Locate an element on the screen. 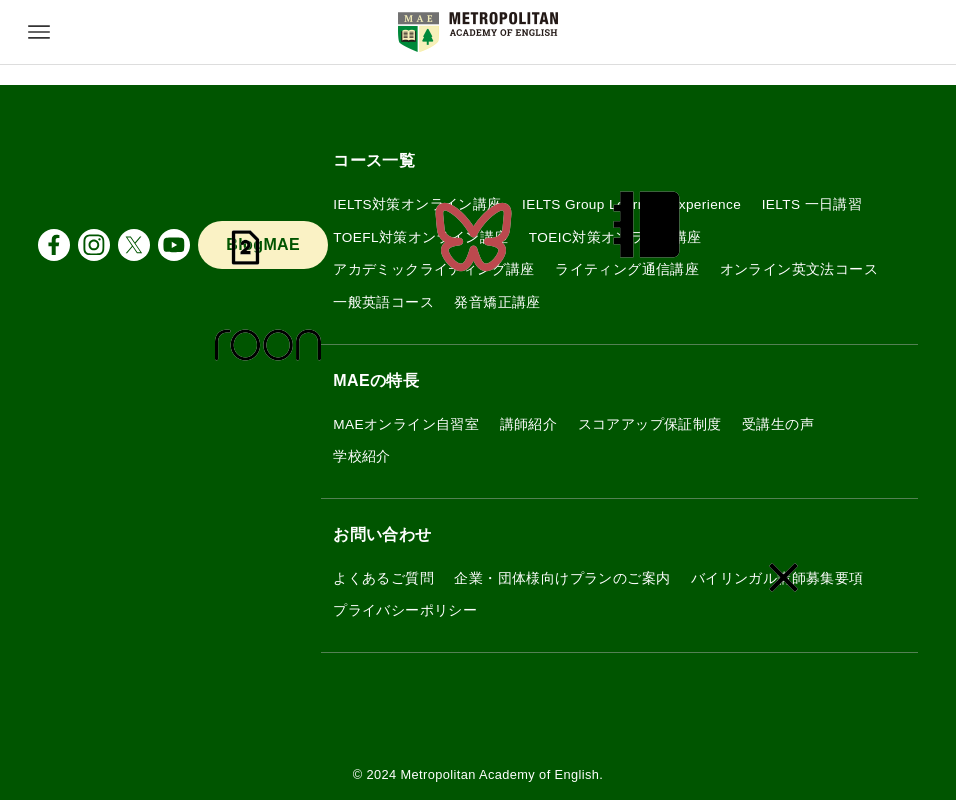 The image size is (956, 800). view booklet or documentation is located at coordinates (646, 224).